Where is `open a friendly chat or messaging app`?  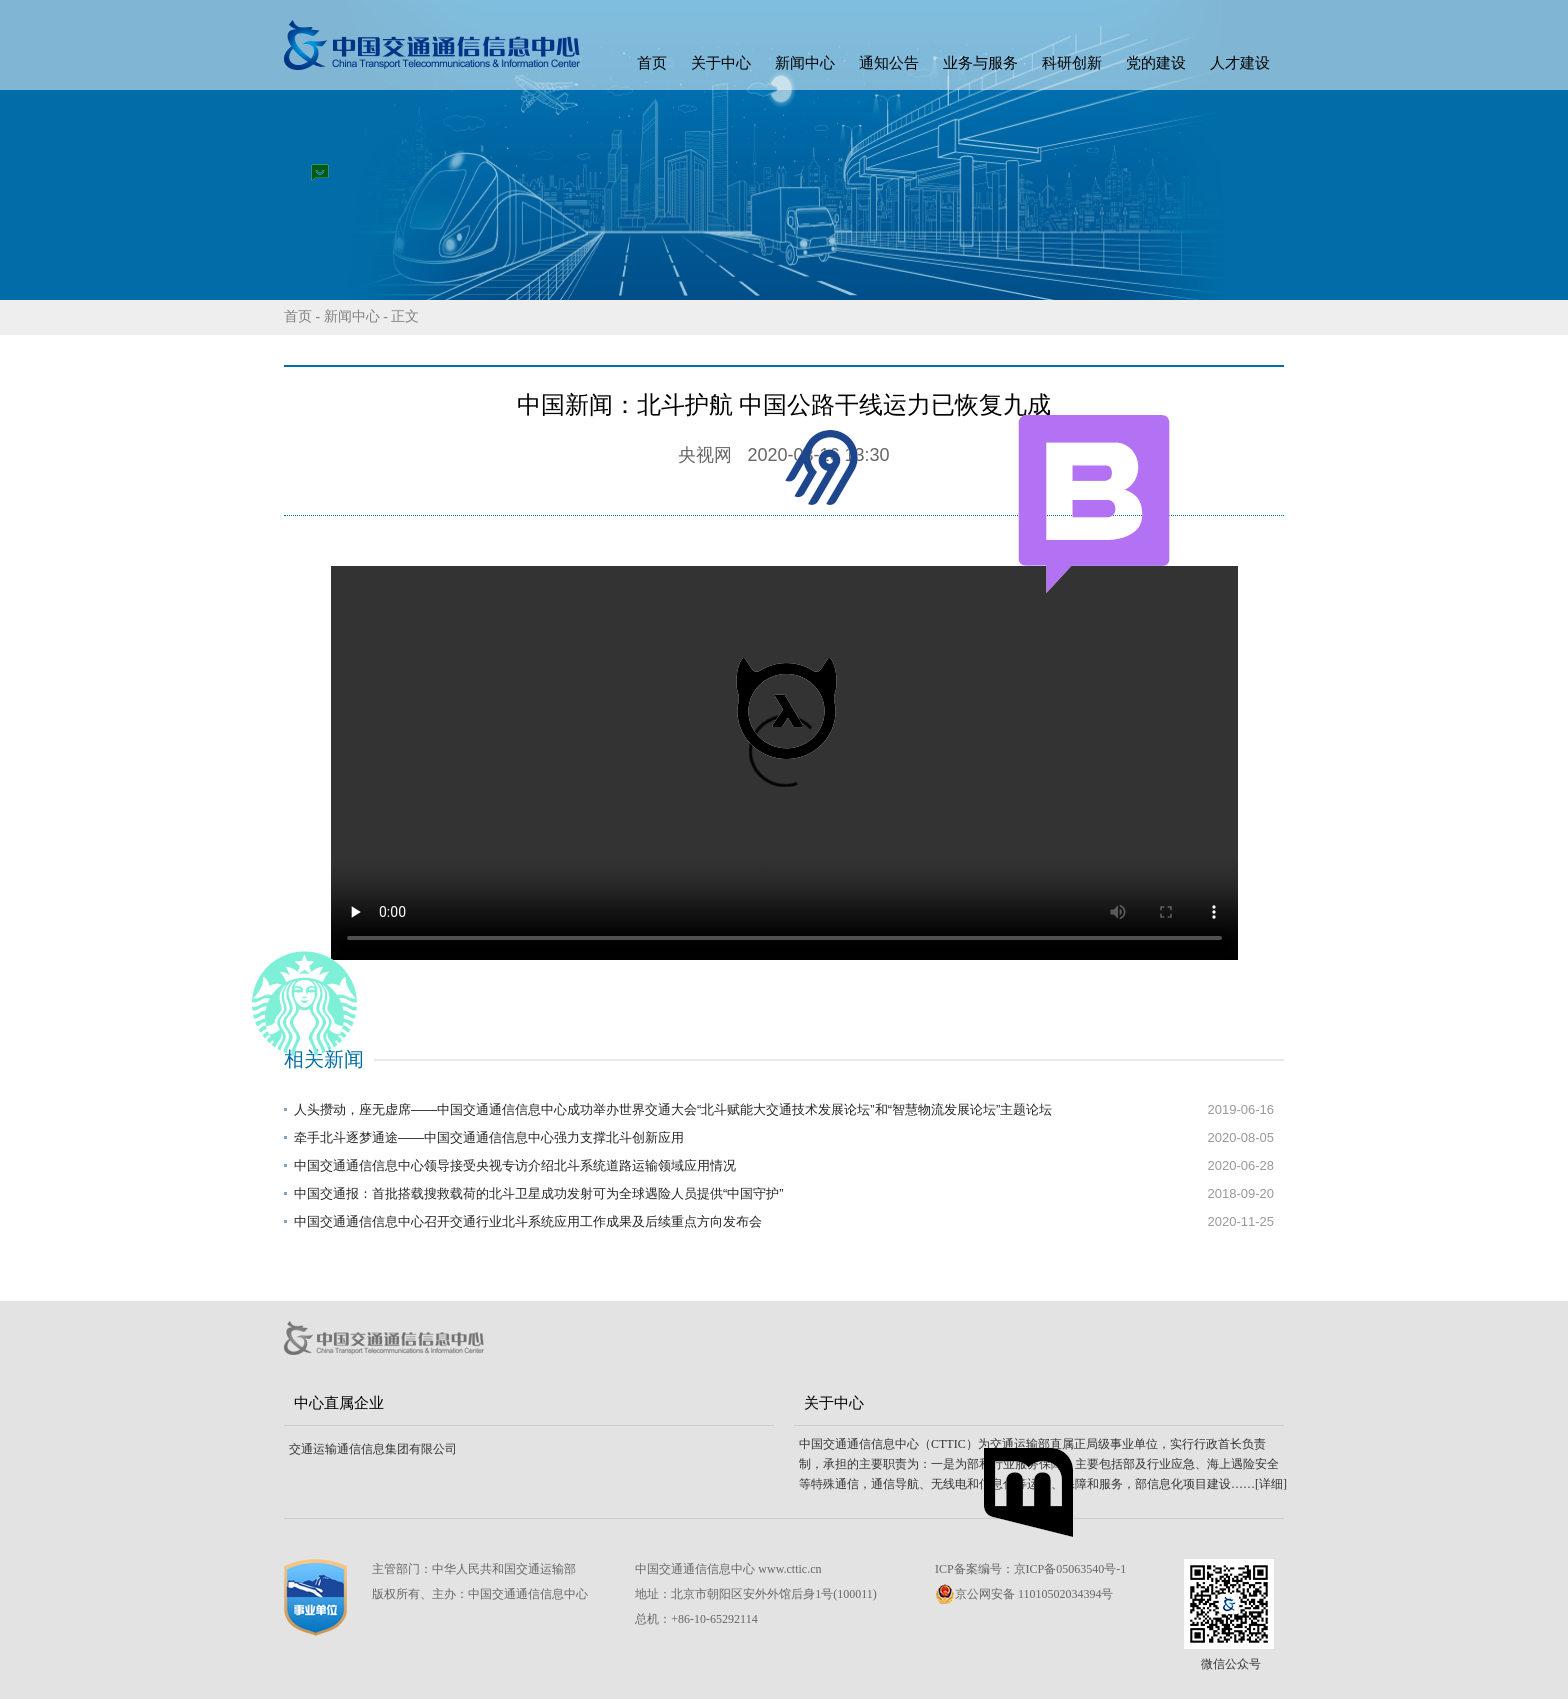 open a friendly chat or messaging app is located at coordinates (320, 172).